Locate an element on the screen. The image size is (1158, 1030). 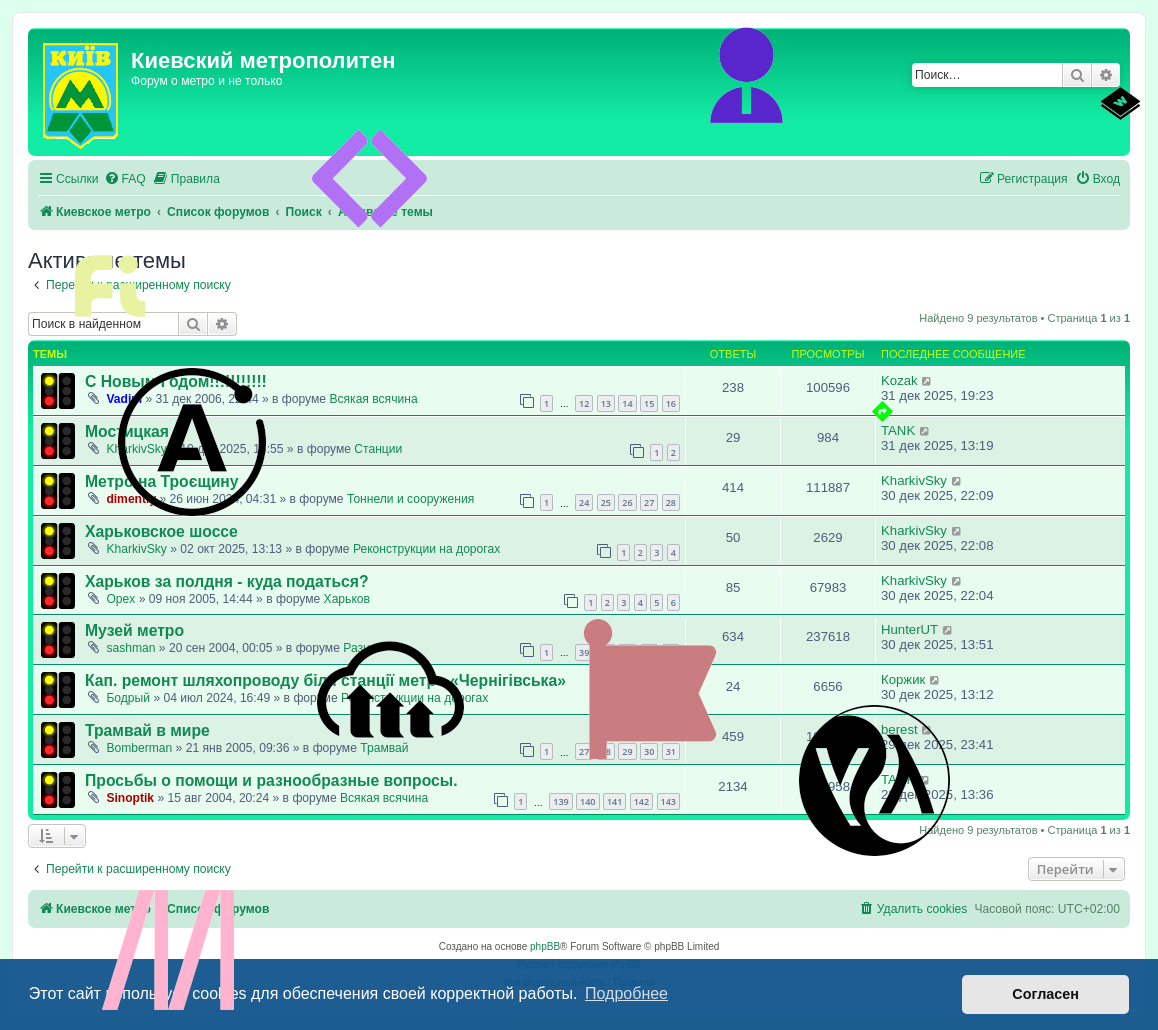
view your profile is located at coordinates (746, 77).